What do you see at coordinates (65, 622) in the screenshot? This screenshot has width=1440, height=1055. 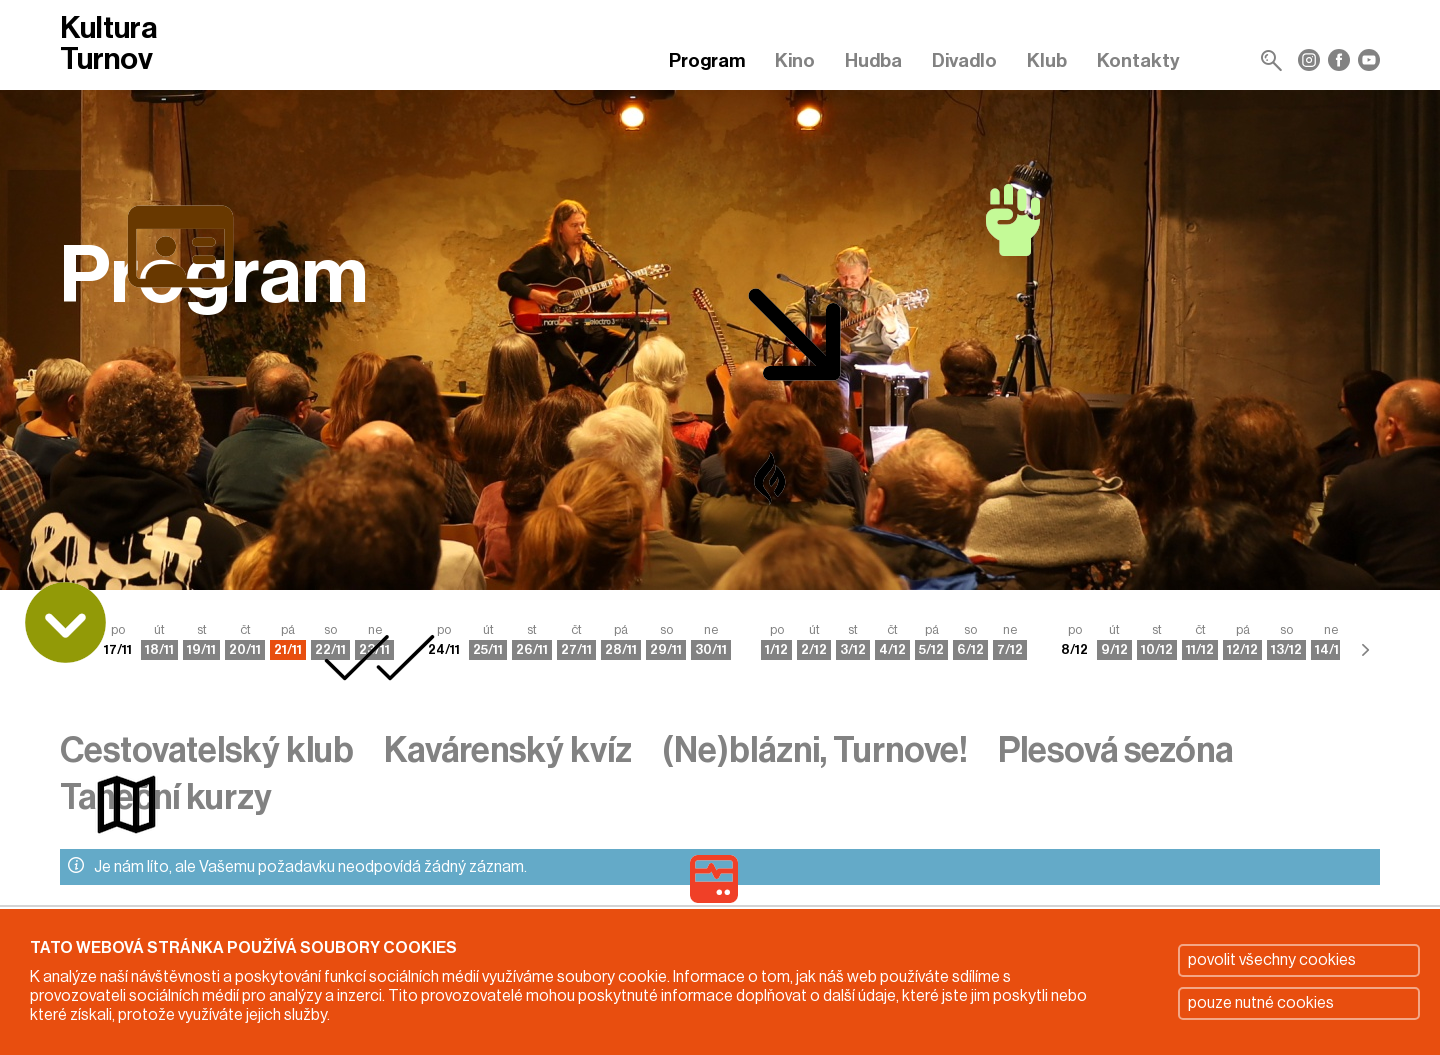 I see `expand to show more content` at bounding box center [65, 622].